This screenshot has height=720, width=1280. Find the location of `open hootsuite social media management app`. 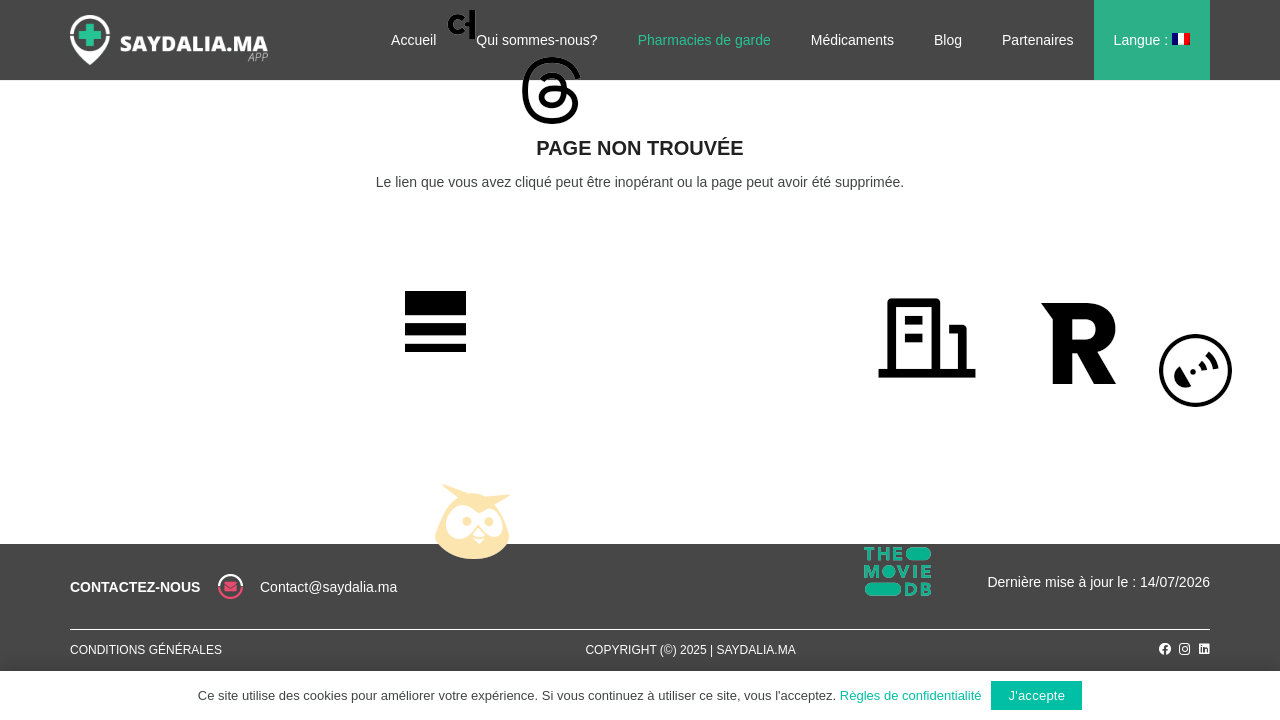

open hootsuite social media management app is located at coordinates (472, 521).